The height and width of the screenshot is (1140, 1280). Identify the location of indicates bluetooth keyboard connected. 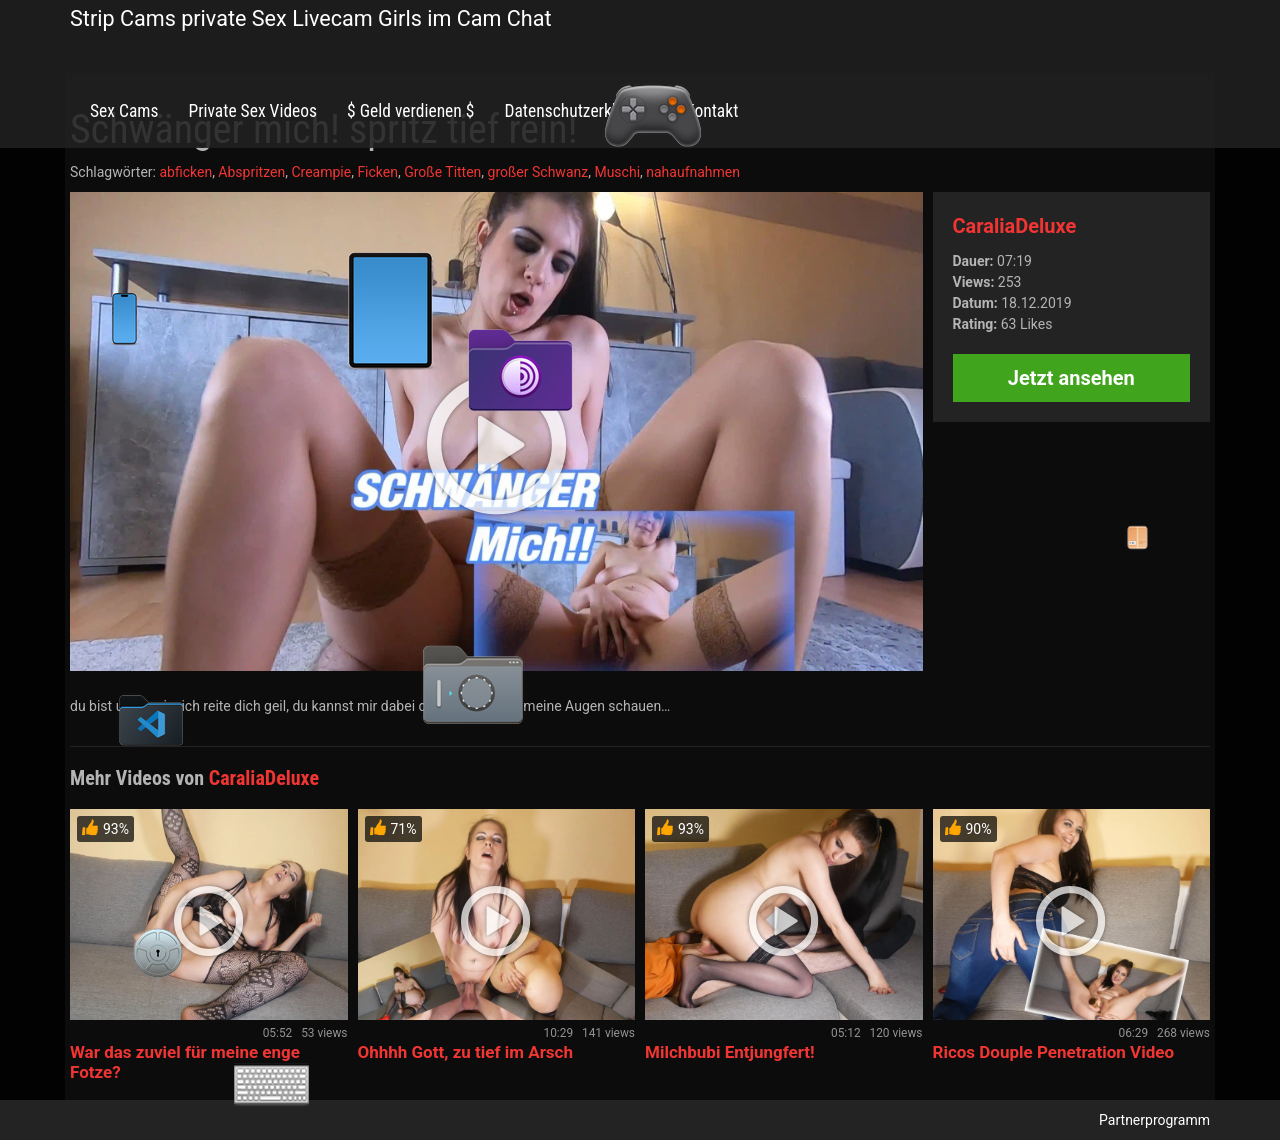
(271, 1084).